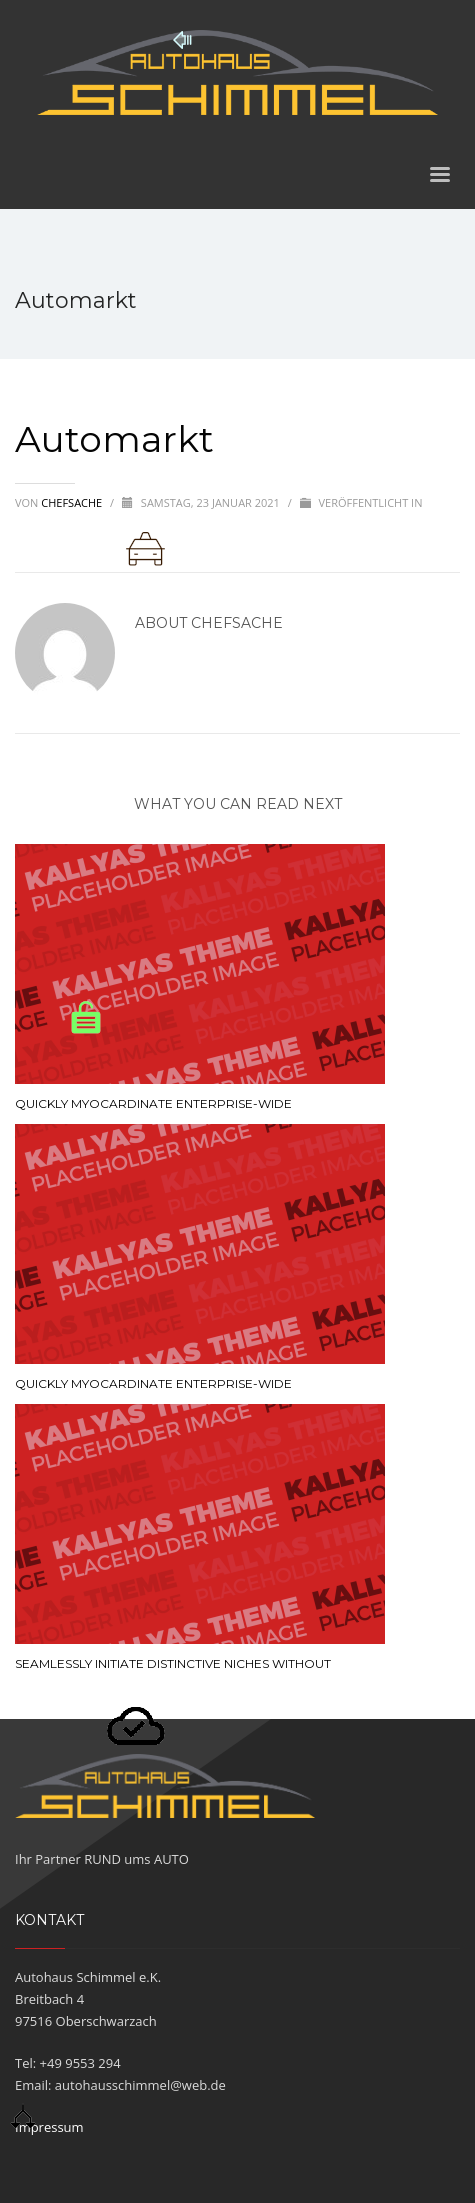 The height and width of the screenshot is (2203, 475). What do you see at coordinates (145, 551) in the screenshot?
I see `request a taxi or cab ride` at bounding box center [145, 551].